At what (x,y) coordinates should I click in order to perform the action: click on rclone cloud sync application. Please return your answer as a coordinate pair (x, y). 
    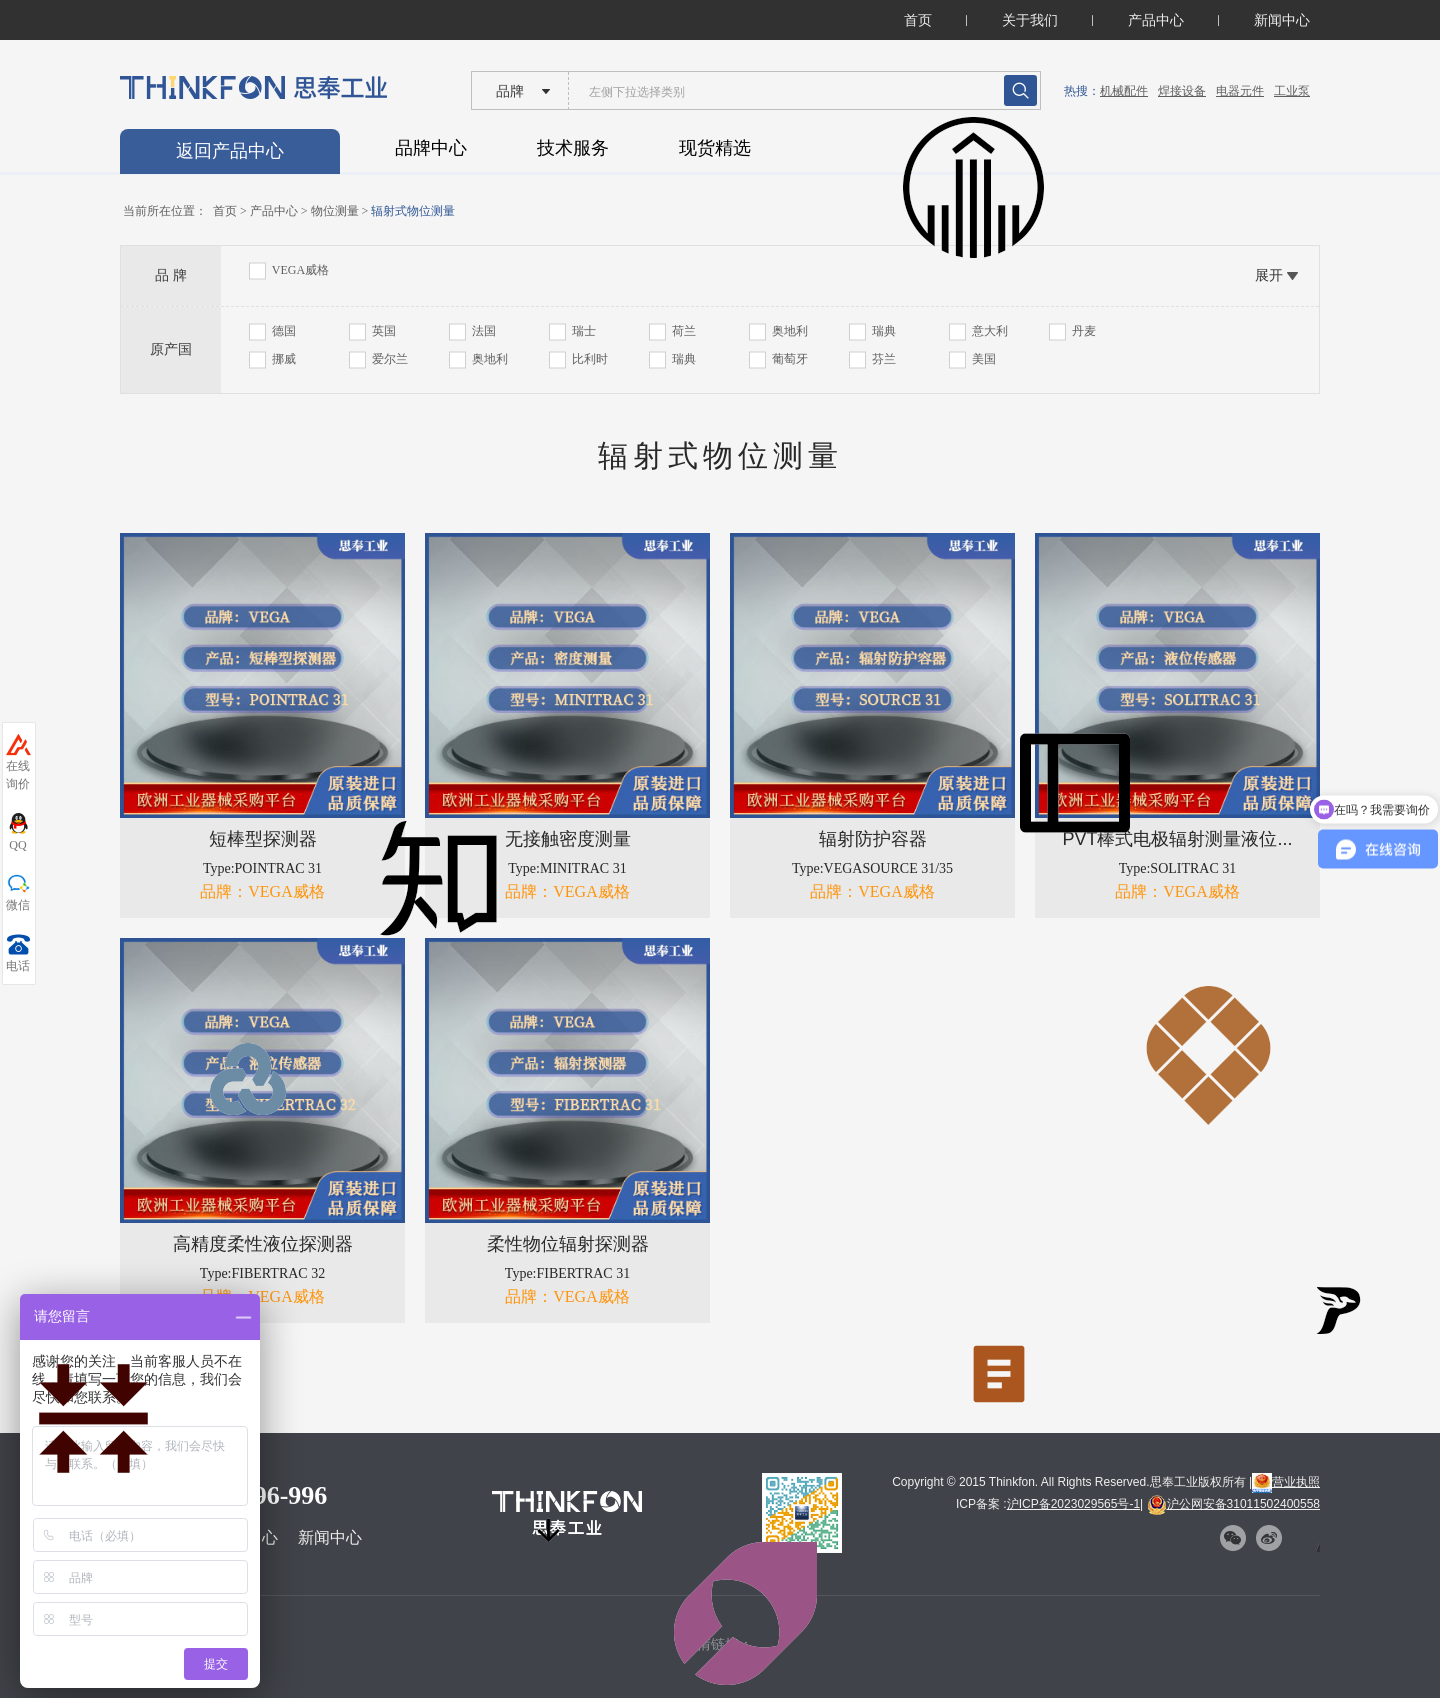
    Looking at the image, I should click on (248, 1079).